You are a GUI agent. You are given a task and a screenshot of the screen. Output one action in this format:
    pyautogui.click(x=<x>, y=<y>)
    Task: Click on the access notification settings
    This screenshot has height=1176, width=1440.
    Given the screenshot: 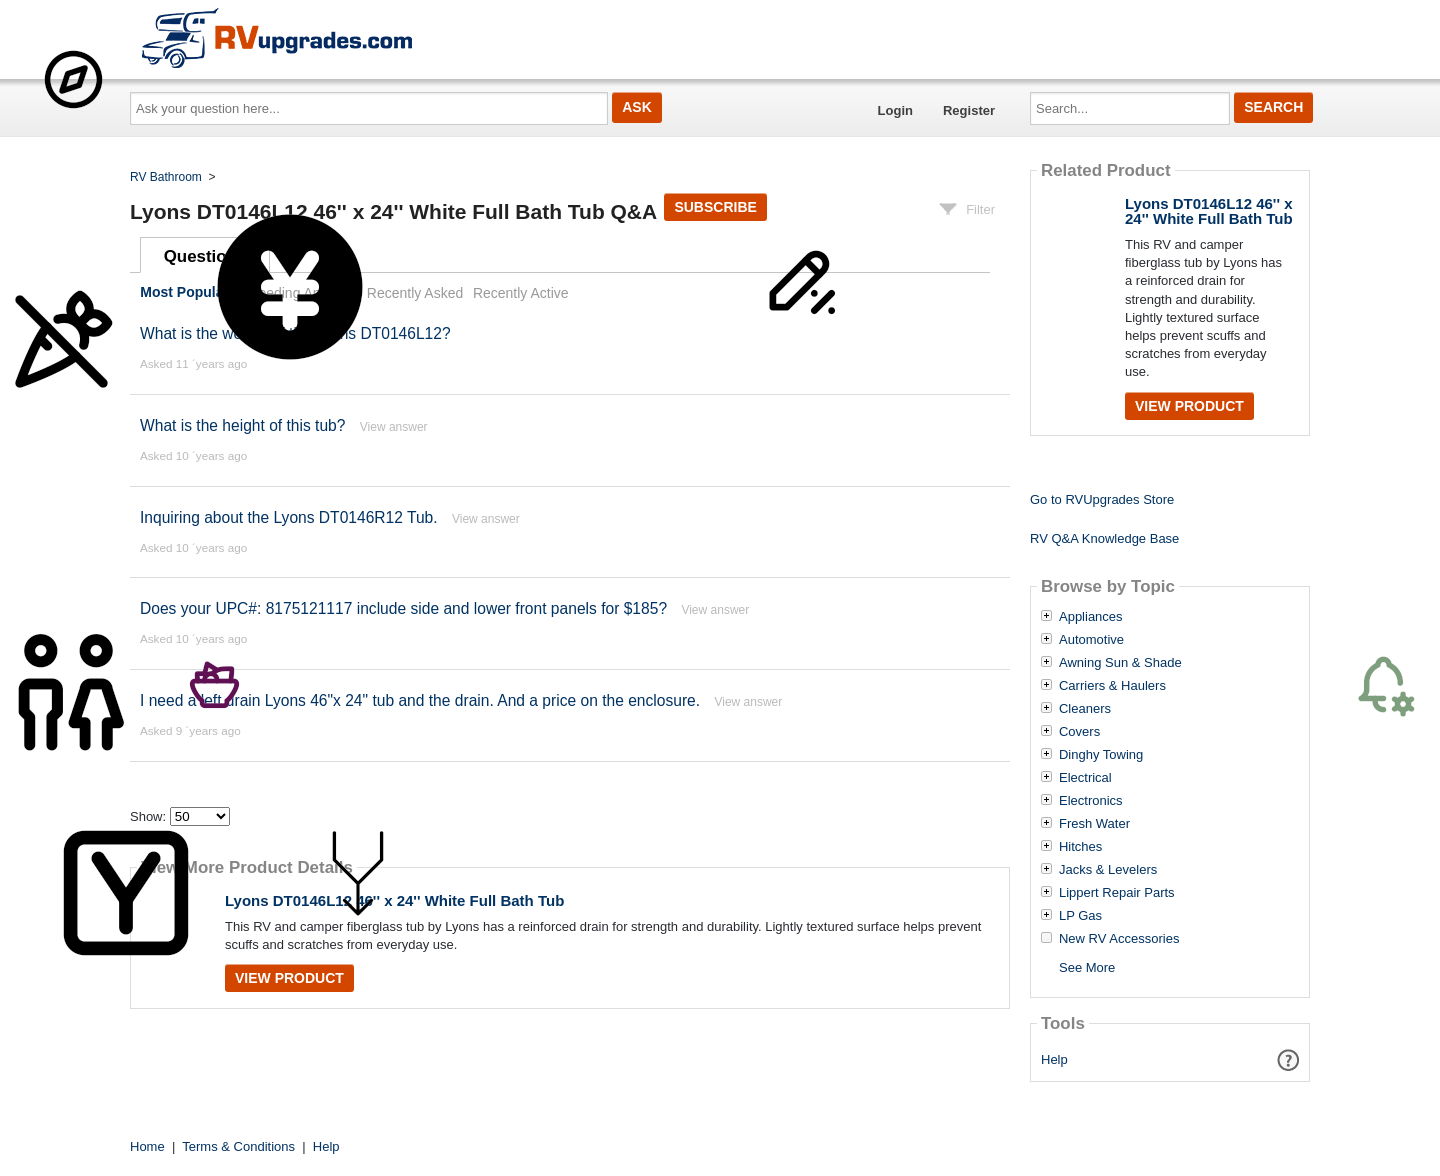 What is the action you would take?
    pyautogui.click(x=1383, y=684)
    